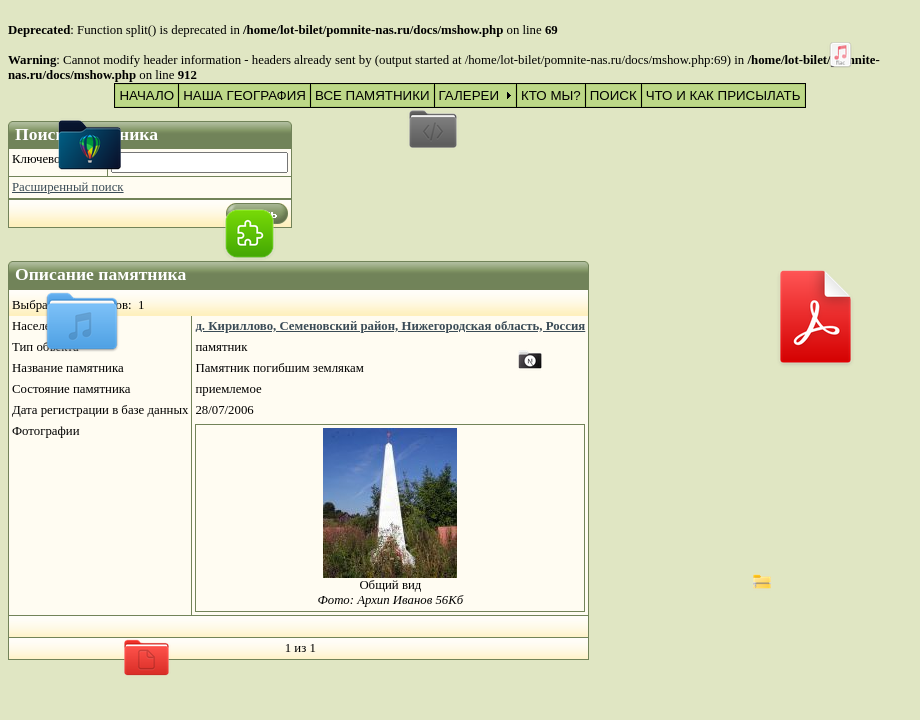  Describe the element at coordinates (146, 657) in the screenshot. I see `open your documents folder` at that location.